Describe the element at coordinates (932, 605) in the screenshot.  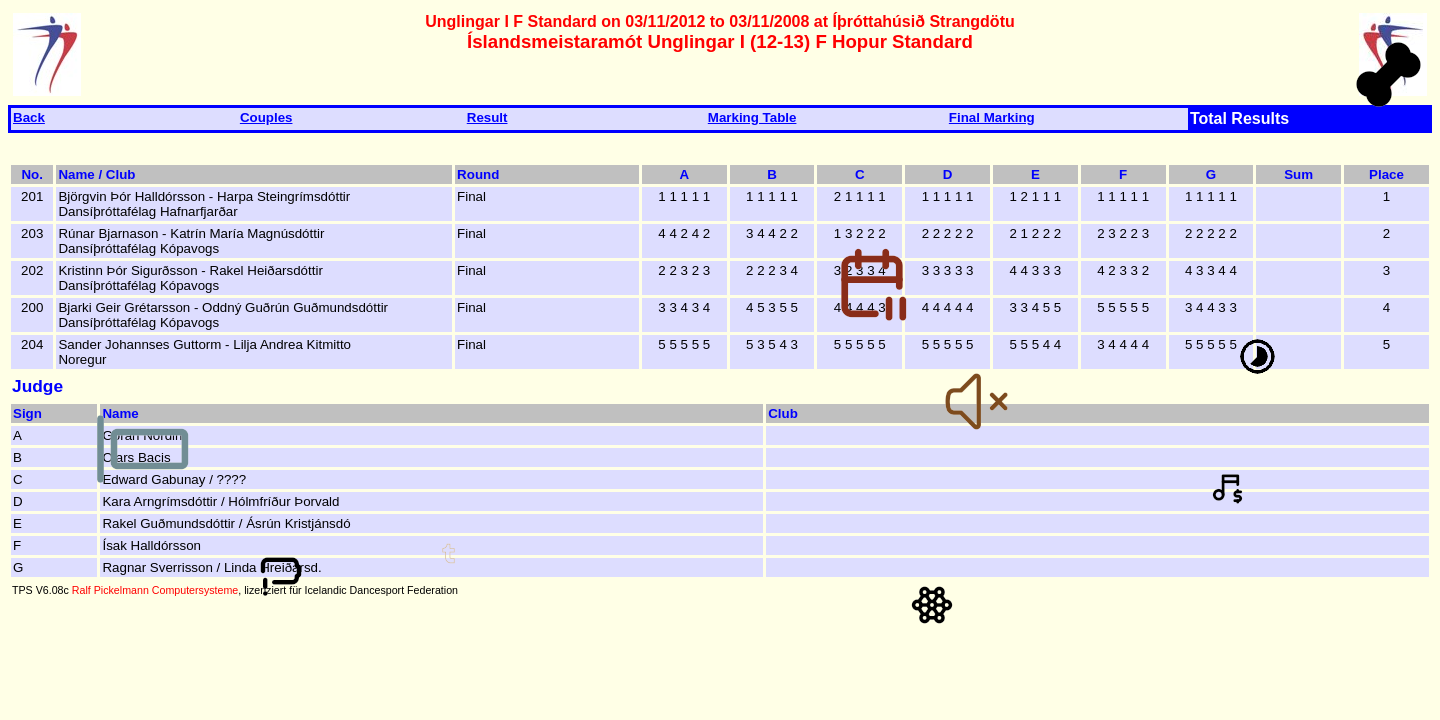
I see `view star-ring network topology` at that location.